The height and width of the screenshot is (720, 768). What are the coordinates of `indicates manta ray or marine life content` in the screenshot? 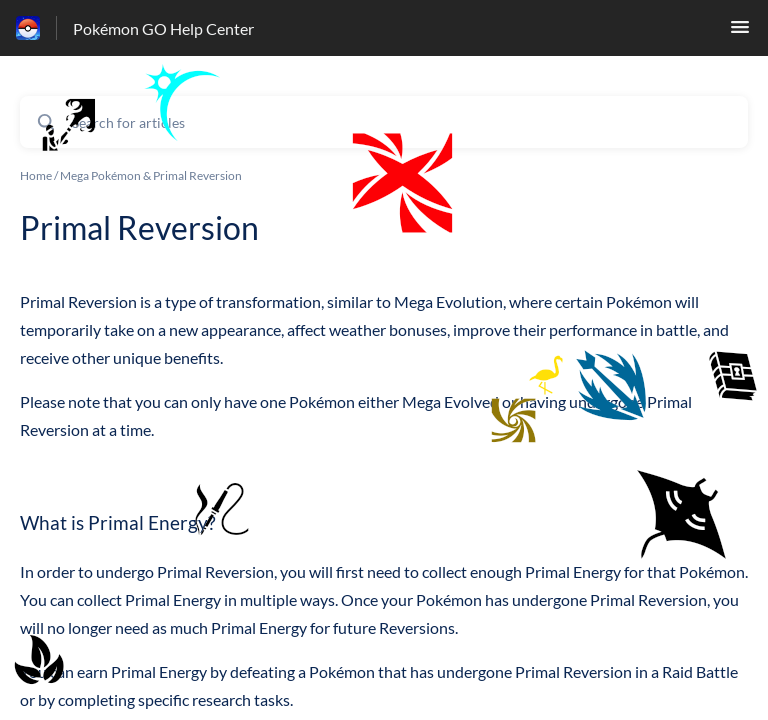 It's located at (681, 514).